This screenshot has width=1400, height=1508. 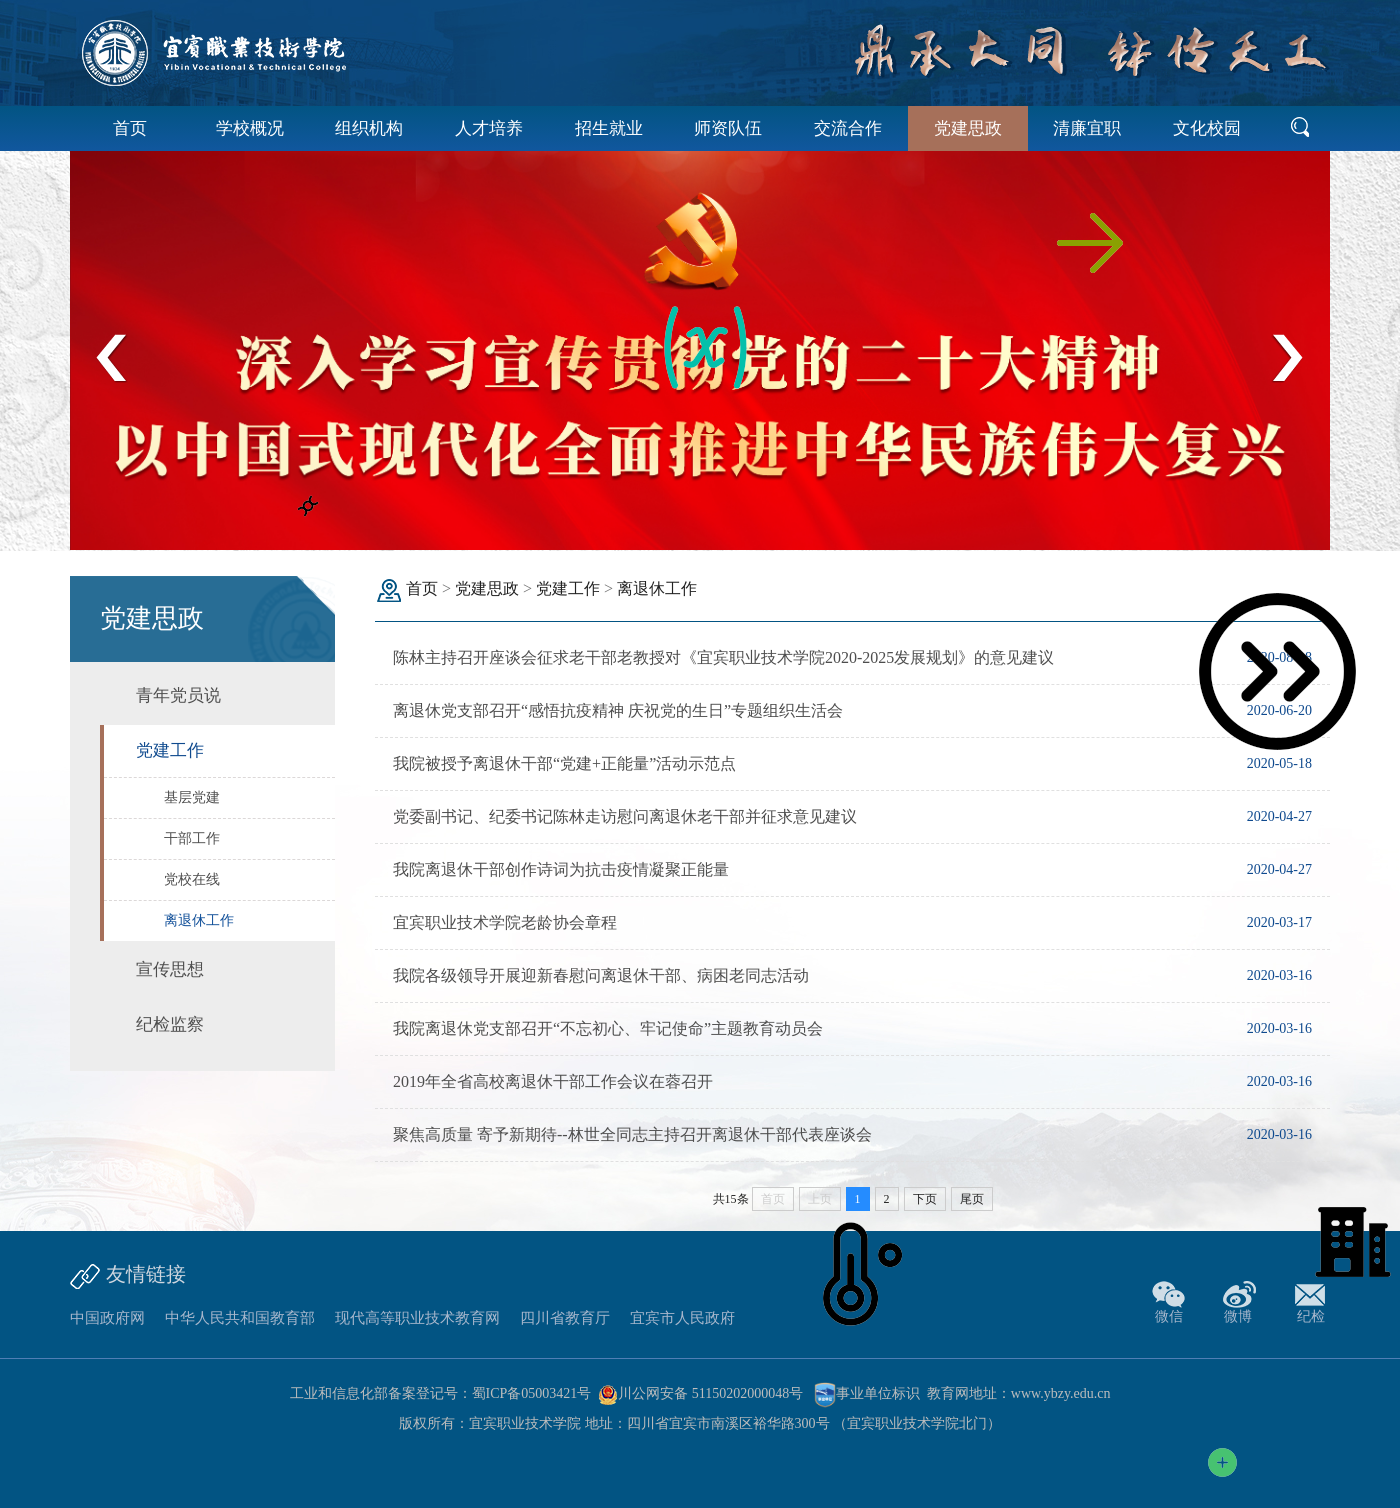 I want to click on skip forward or advance to next item, so click(x=1277, y=671).